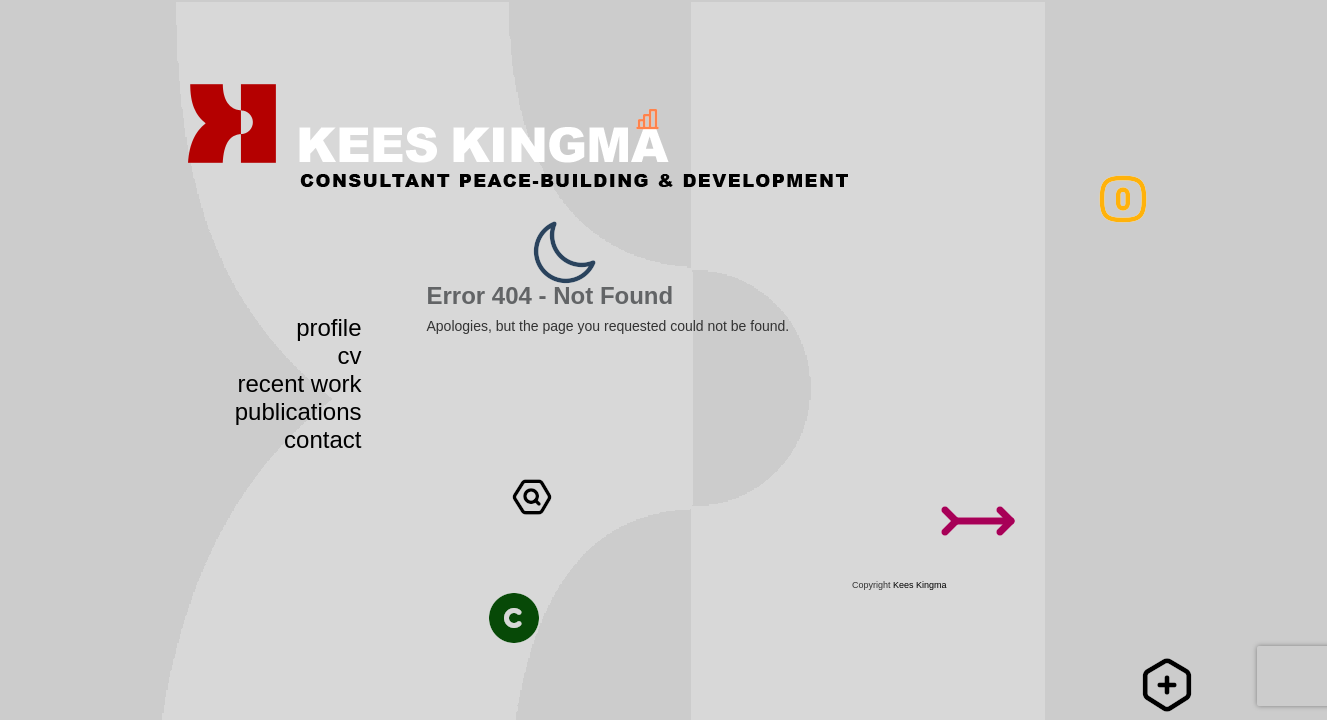 The height and width of the screenshot is (720, 1327). I want to click on indicates zero items or empty count, so click(1123, 199).